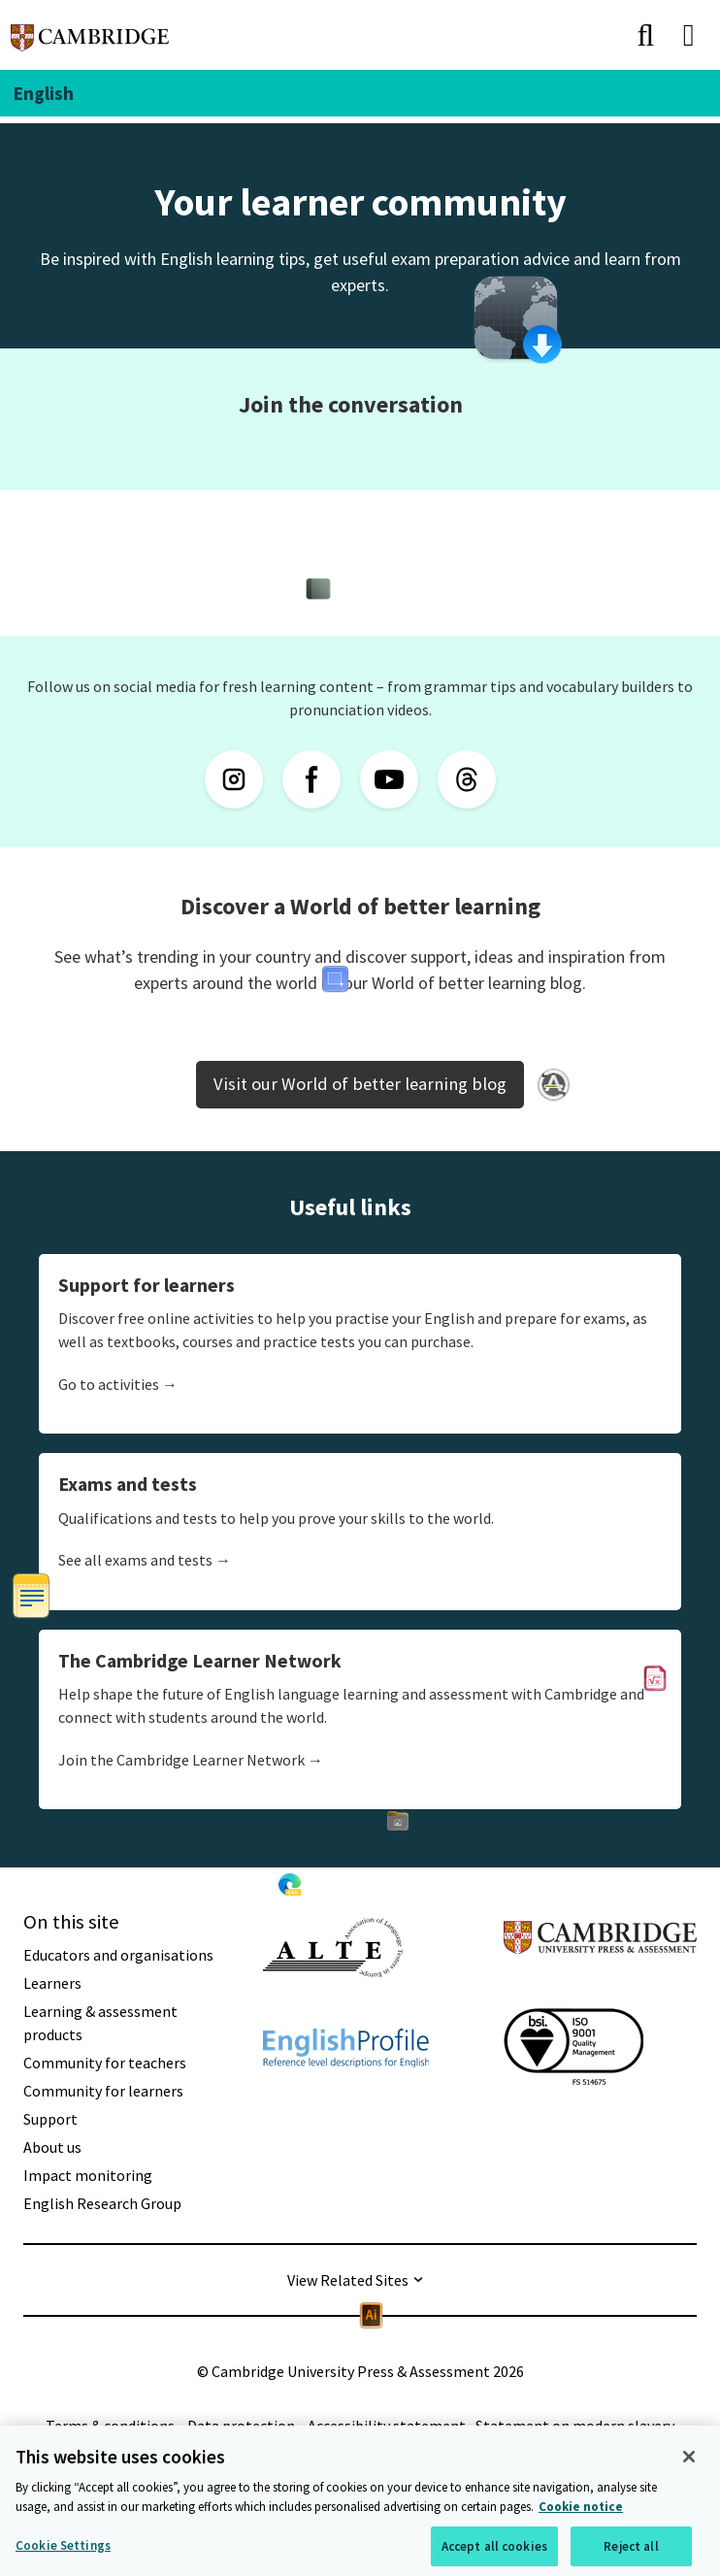 This screenshot has width=720, height=2576. Describe the element at coordinates (335, 978) in the screenshot. I see `take a screenshot` at that location.